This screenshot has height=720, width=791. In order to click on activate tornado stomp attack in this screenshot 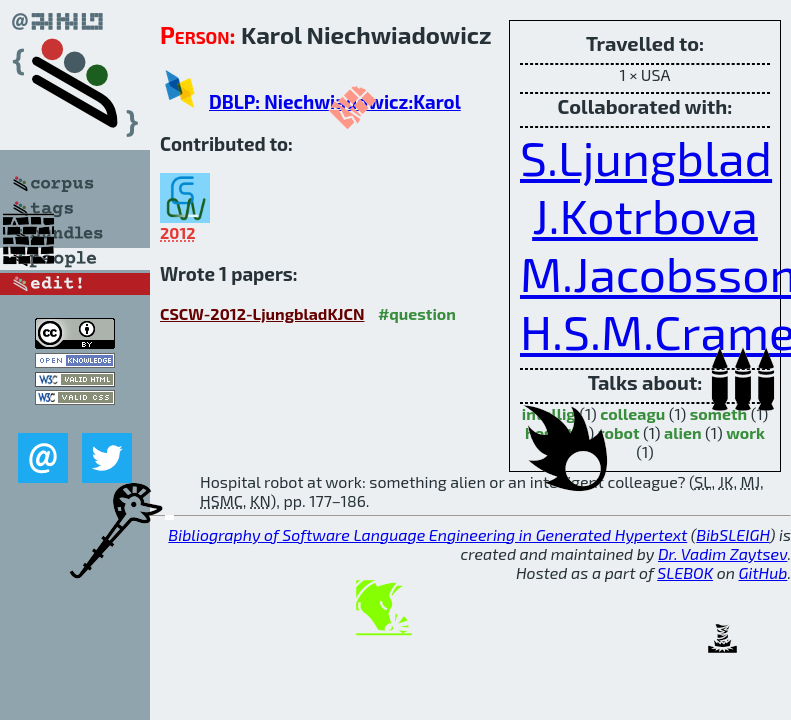, I will do `click(722, 638)`.